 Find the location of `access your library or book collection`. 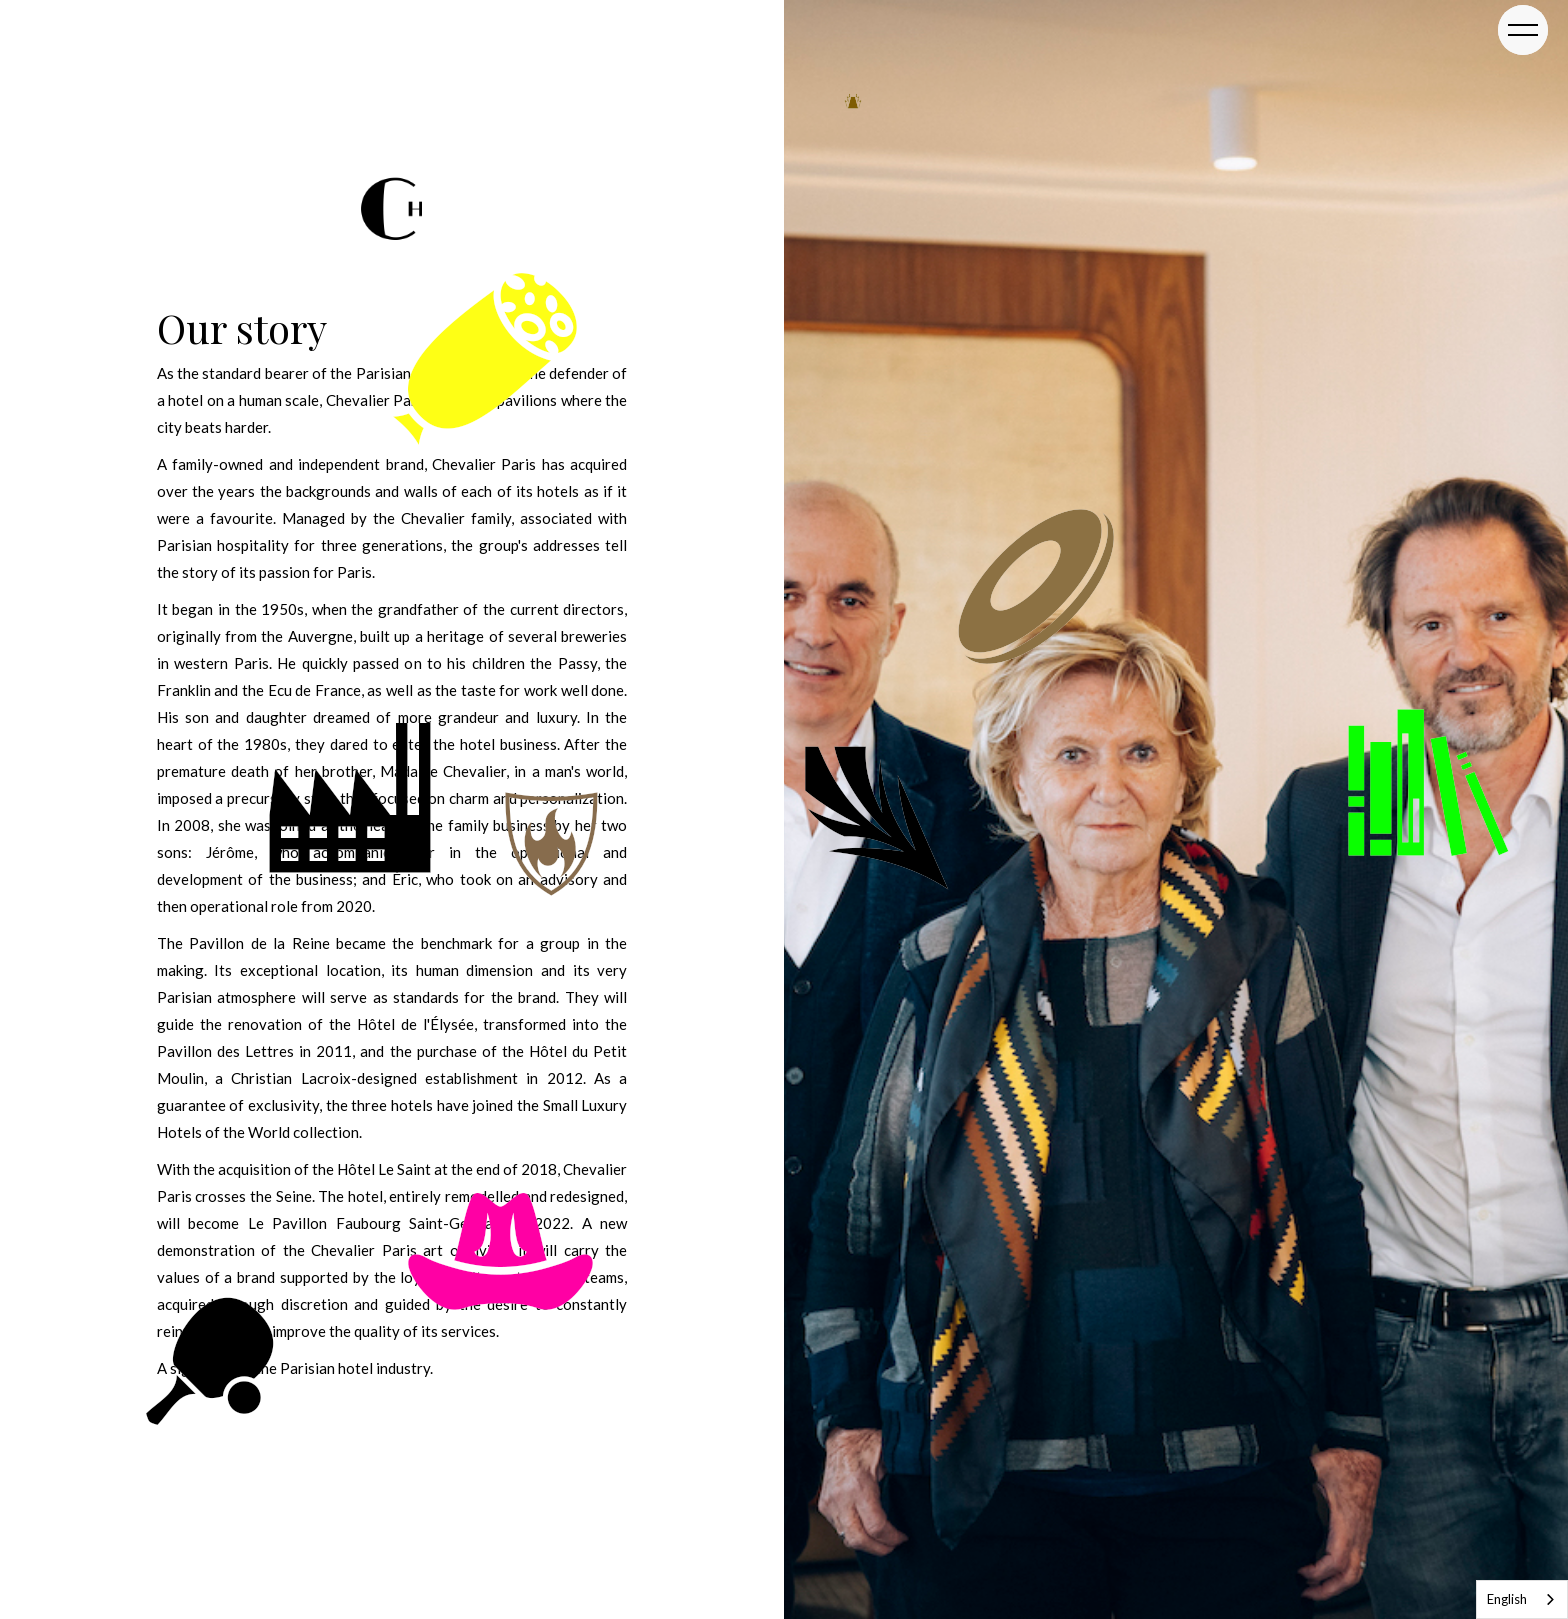

access your library or book collection is located at coordinates (1427, 777).